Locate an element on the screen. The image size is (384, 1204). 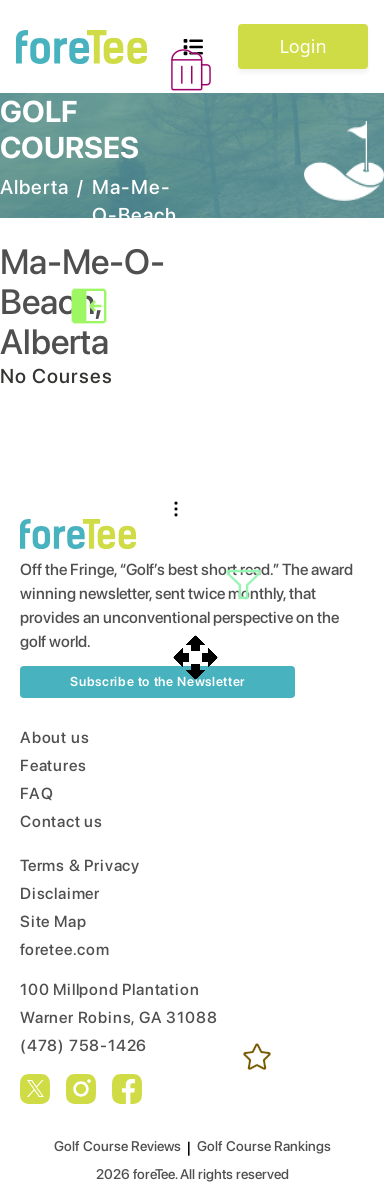
open additional options menu is located at coordinates (176, 509).